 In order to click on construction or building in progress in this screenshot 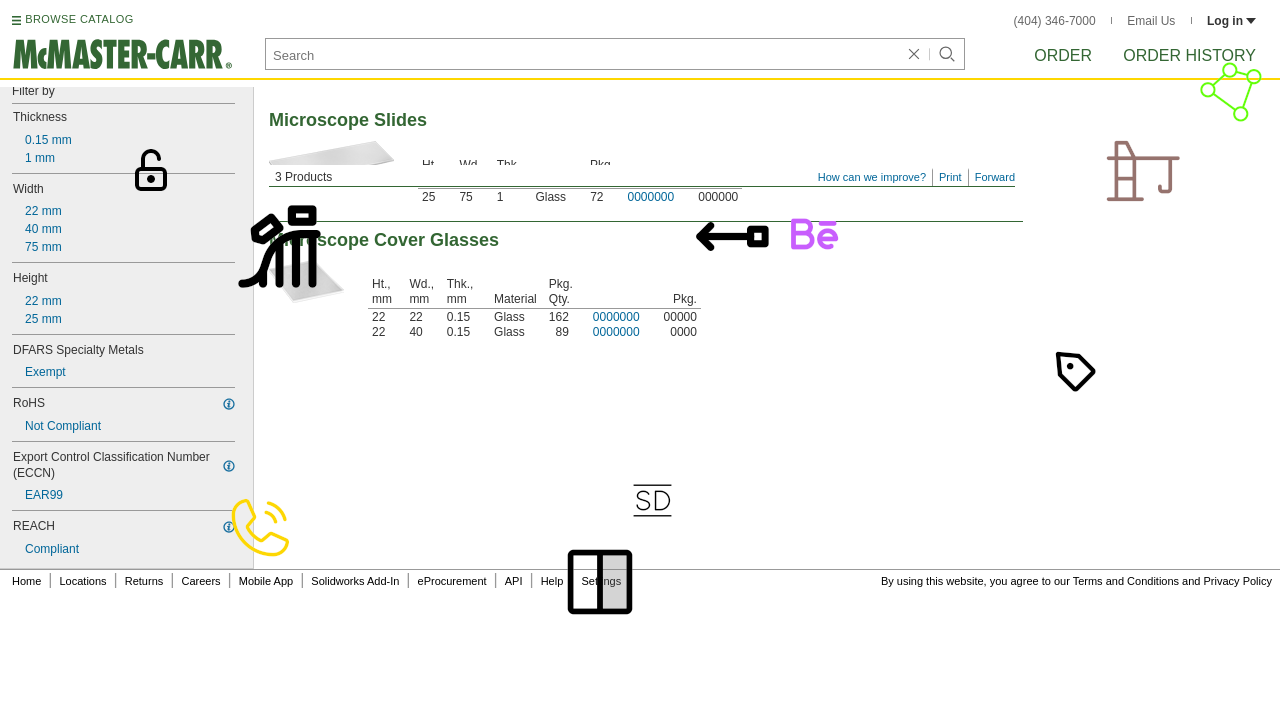, I will do `click(1142, 171)`.